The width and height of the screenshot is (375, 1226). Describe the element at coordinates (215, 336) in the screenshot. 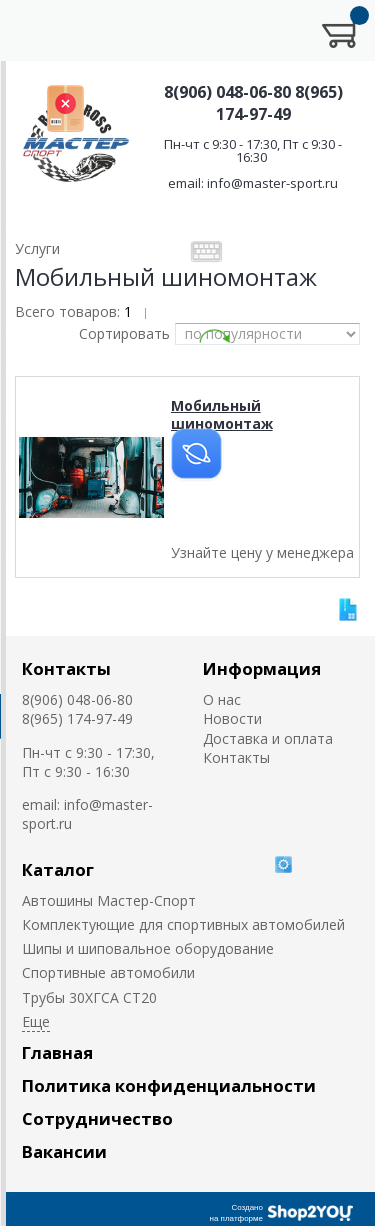

I see `redo the last undone action` at that location.